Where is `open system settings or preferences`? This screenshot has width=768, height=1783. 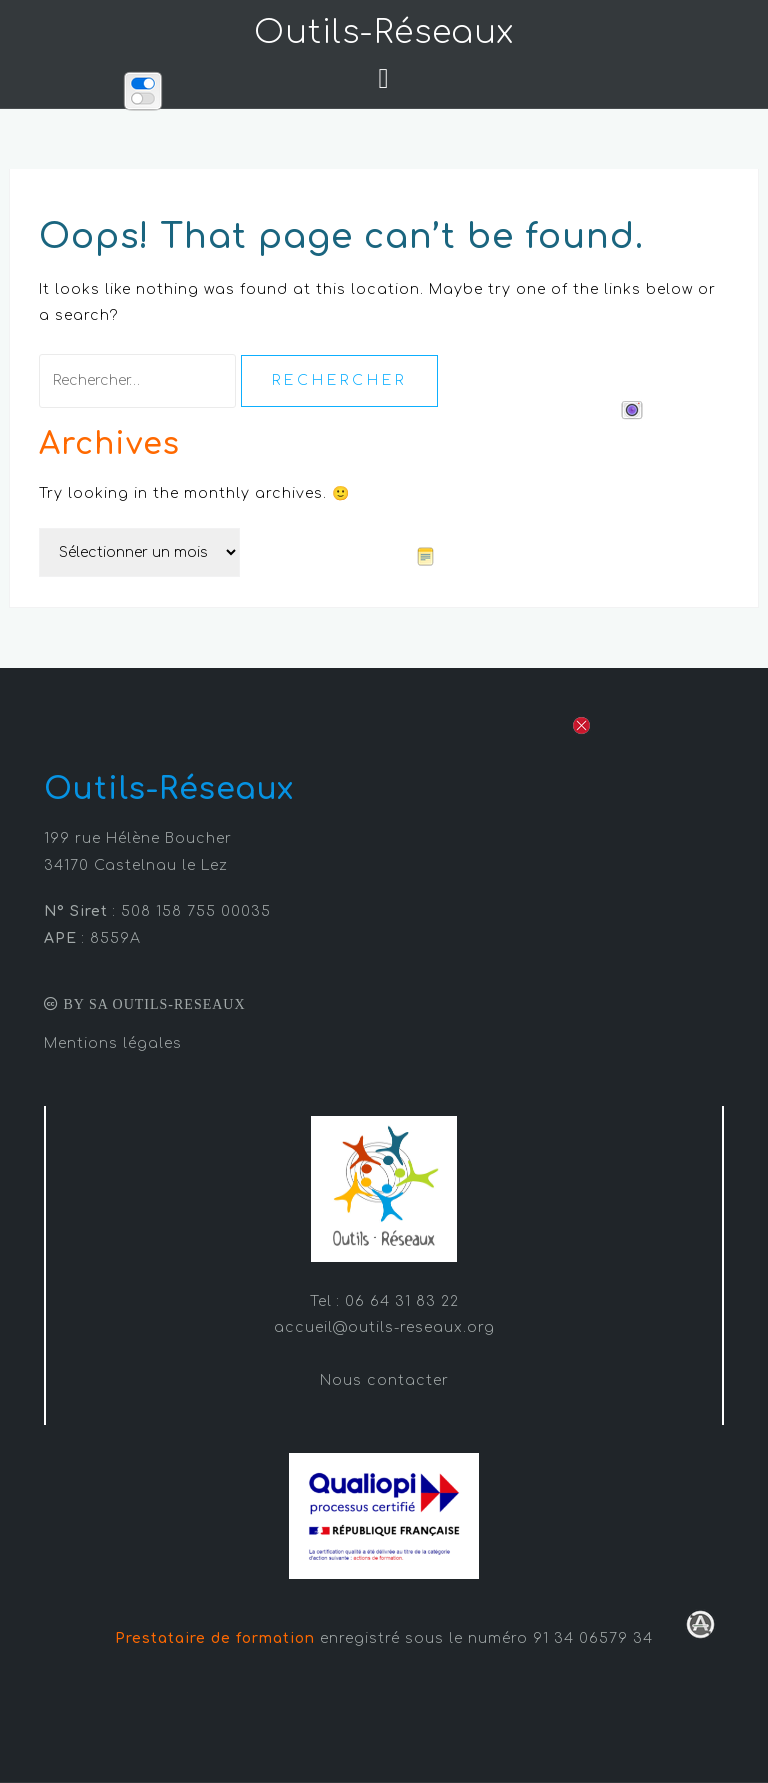 open system settings or preferences is located at coordinates (143, 91).